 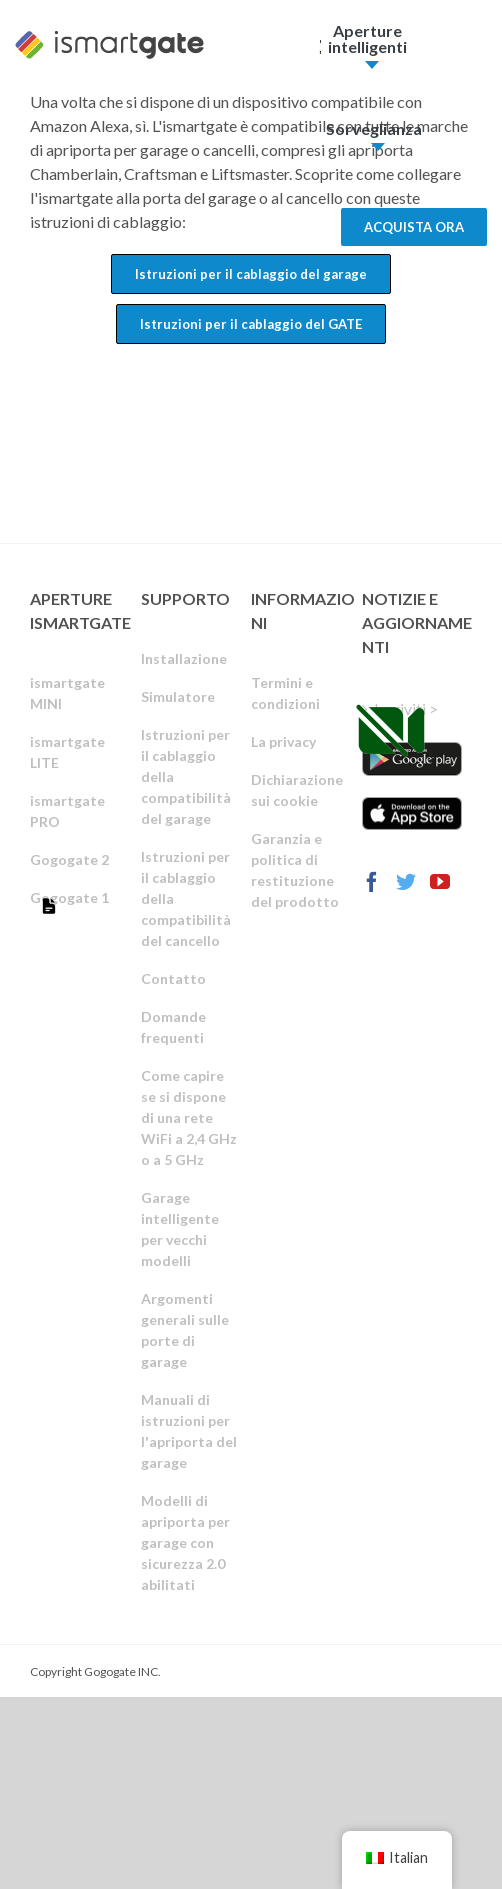 I want to click on turn off video camera, so click(x=391, y=730).